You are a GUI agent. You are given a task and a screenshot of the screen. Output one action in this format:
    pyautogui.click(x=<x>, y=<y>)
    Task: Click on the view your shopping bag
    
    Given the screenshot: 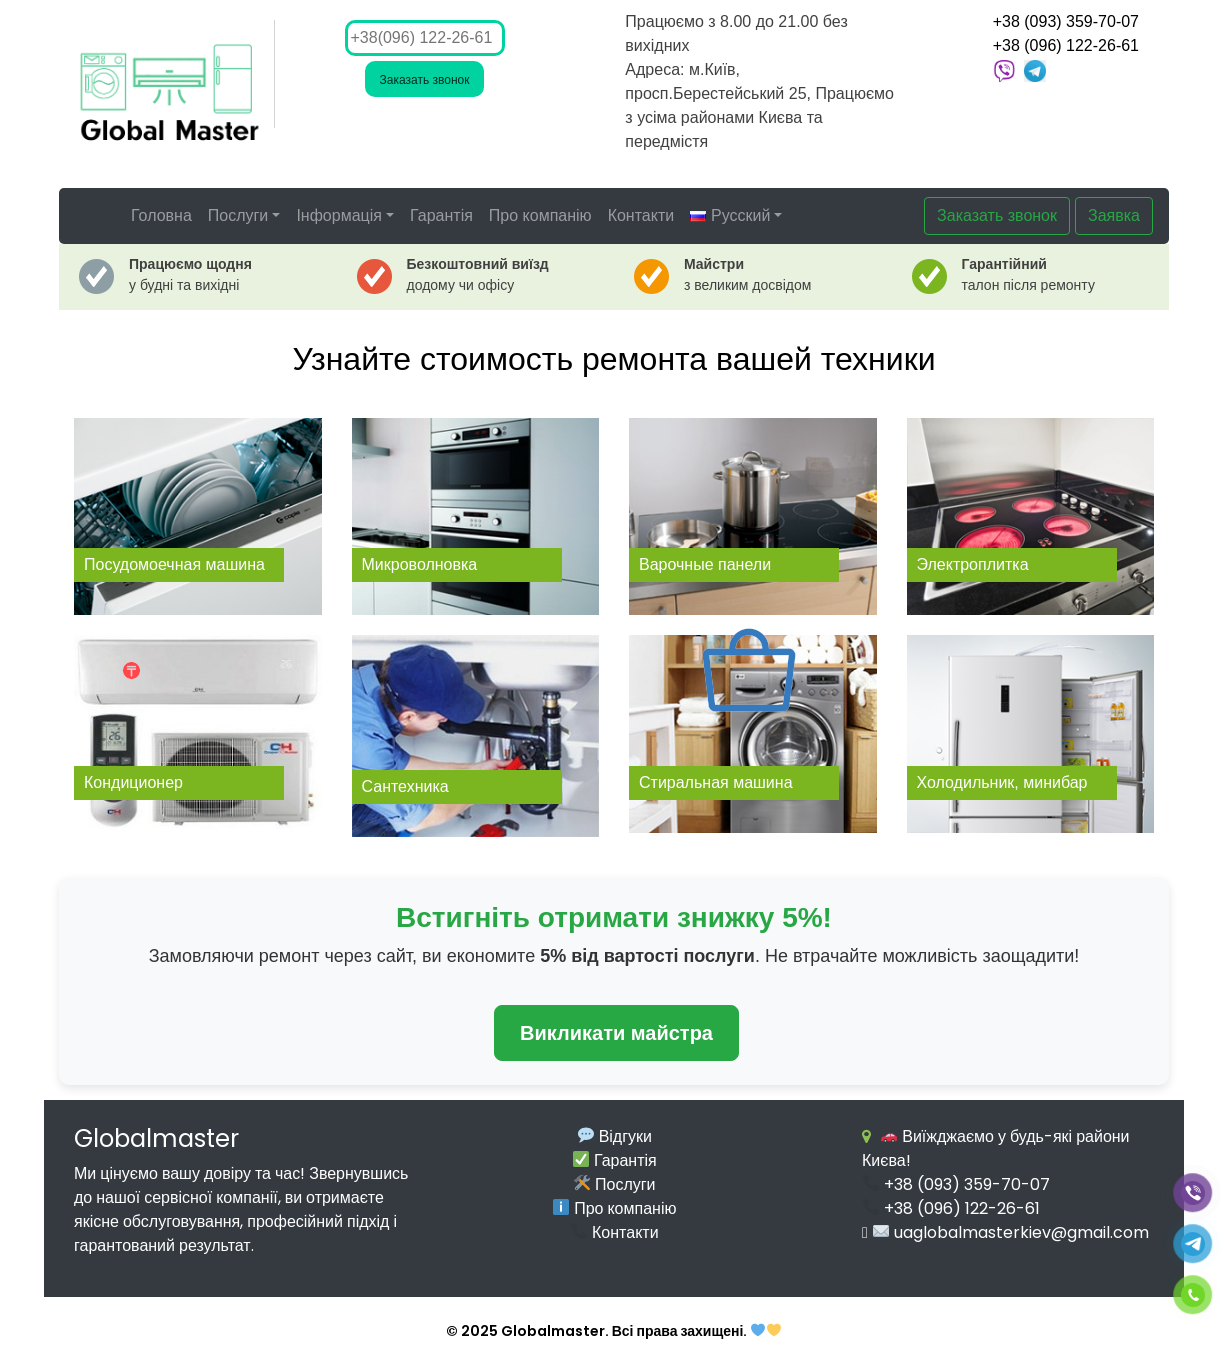 What is the action you would take?
    pyautogui.click(x=749, y=675)
    